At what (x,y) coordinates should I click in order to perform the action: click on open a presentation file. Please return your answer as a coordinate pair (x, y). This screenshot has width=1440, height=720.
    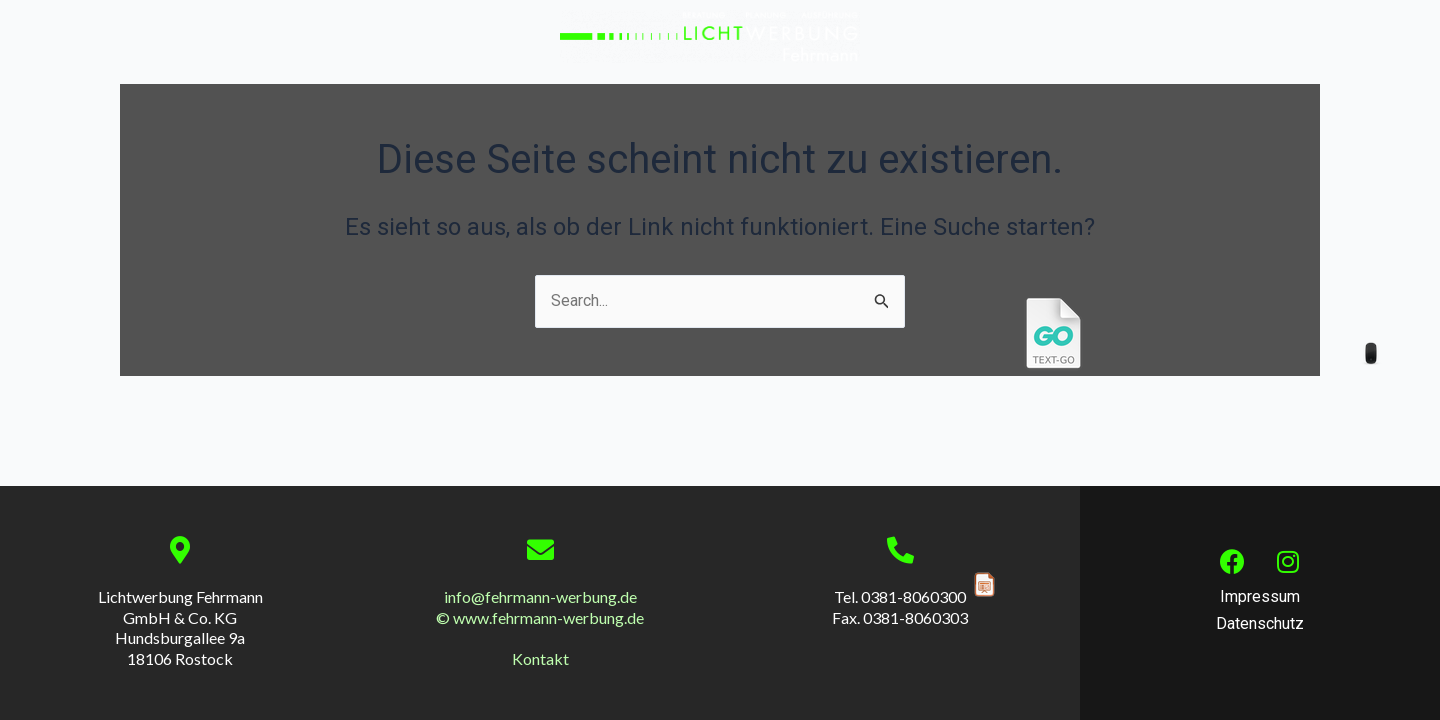
    Looking at the image, I should click on (984, 584).